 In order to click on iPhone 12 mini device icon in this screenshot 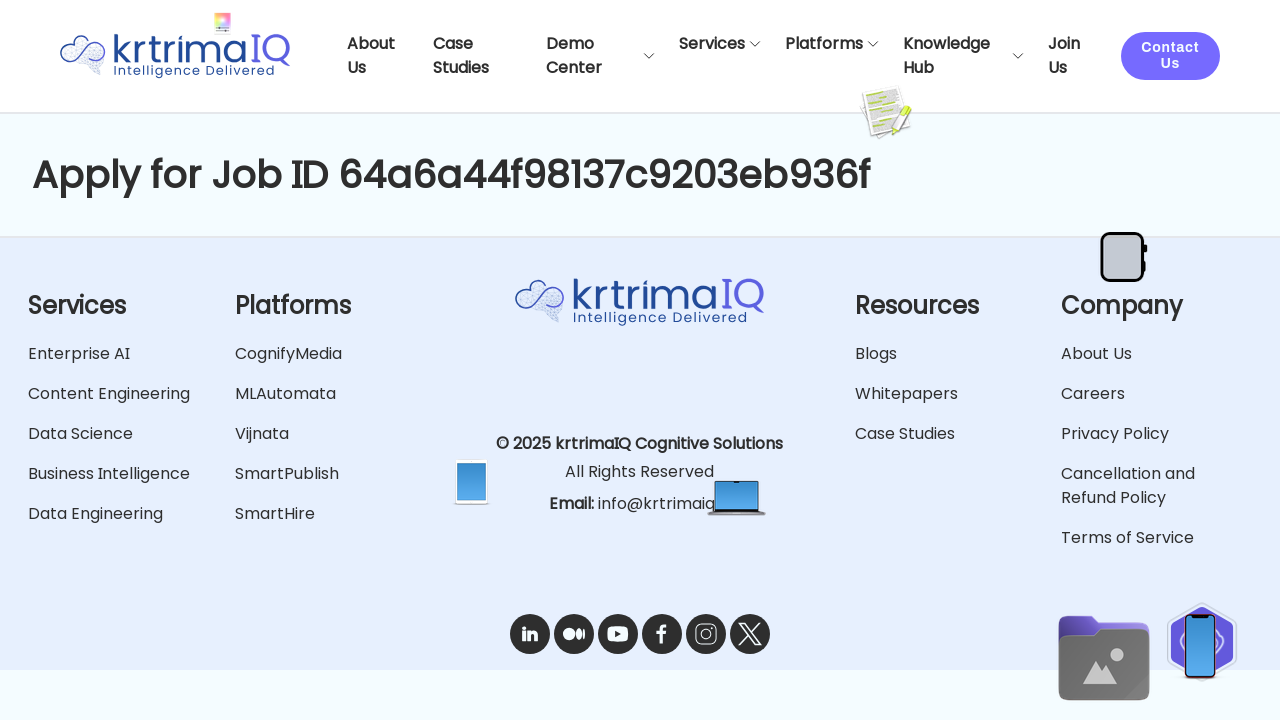, I will do `click(1200, 647)`.